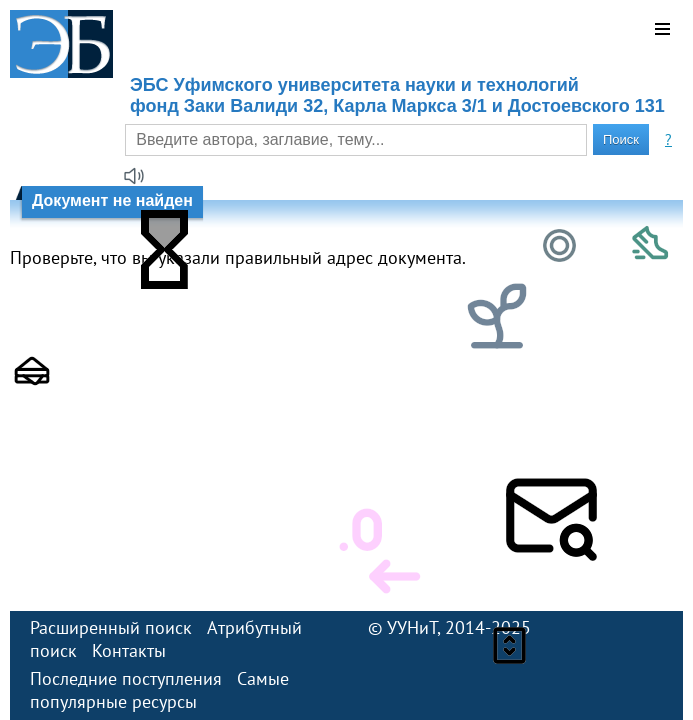 The image size is (693, 720). I want to click on access food or restaurant options, so click(32, 371).